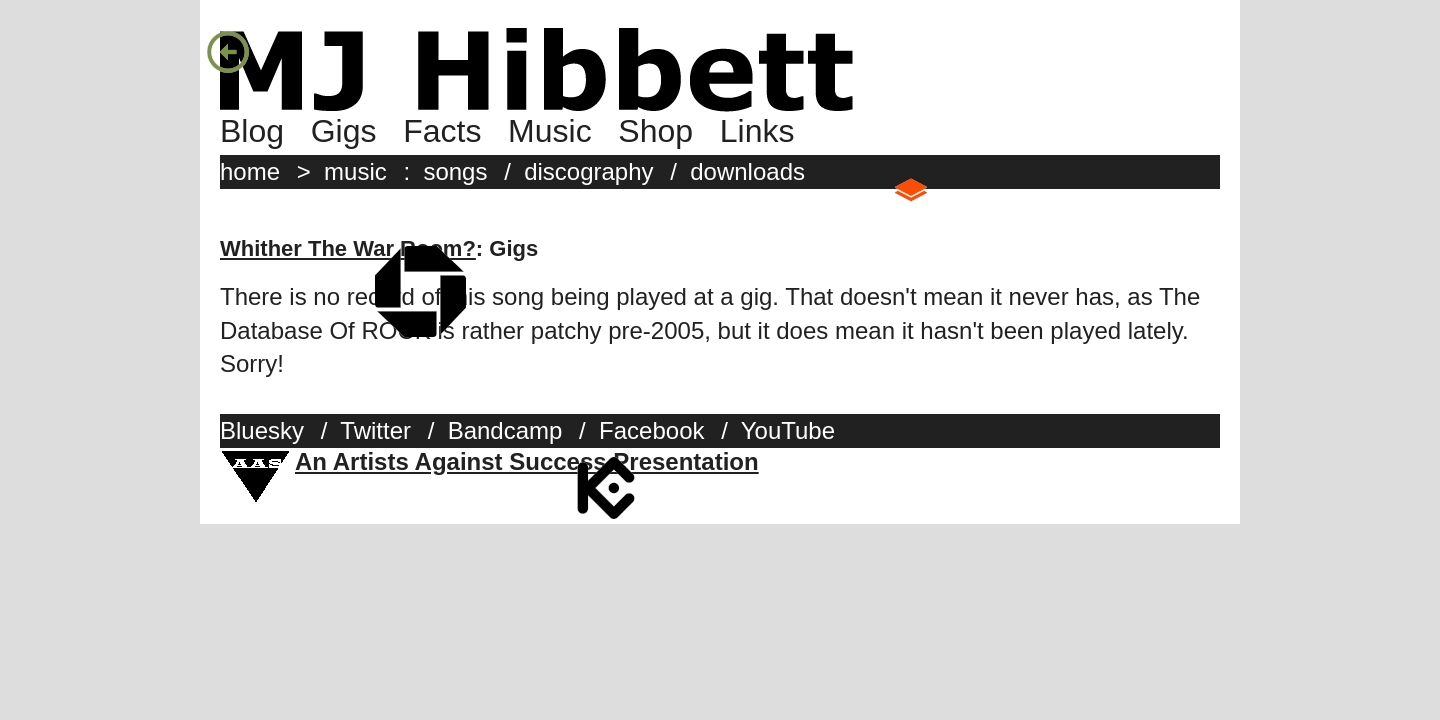 The image size is (1440, 720). Describe the element at coordinates (228, 52) in the screenshot. I see `go back to the previous screen` at that location.